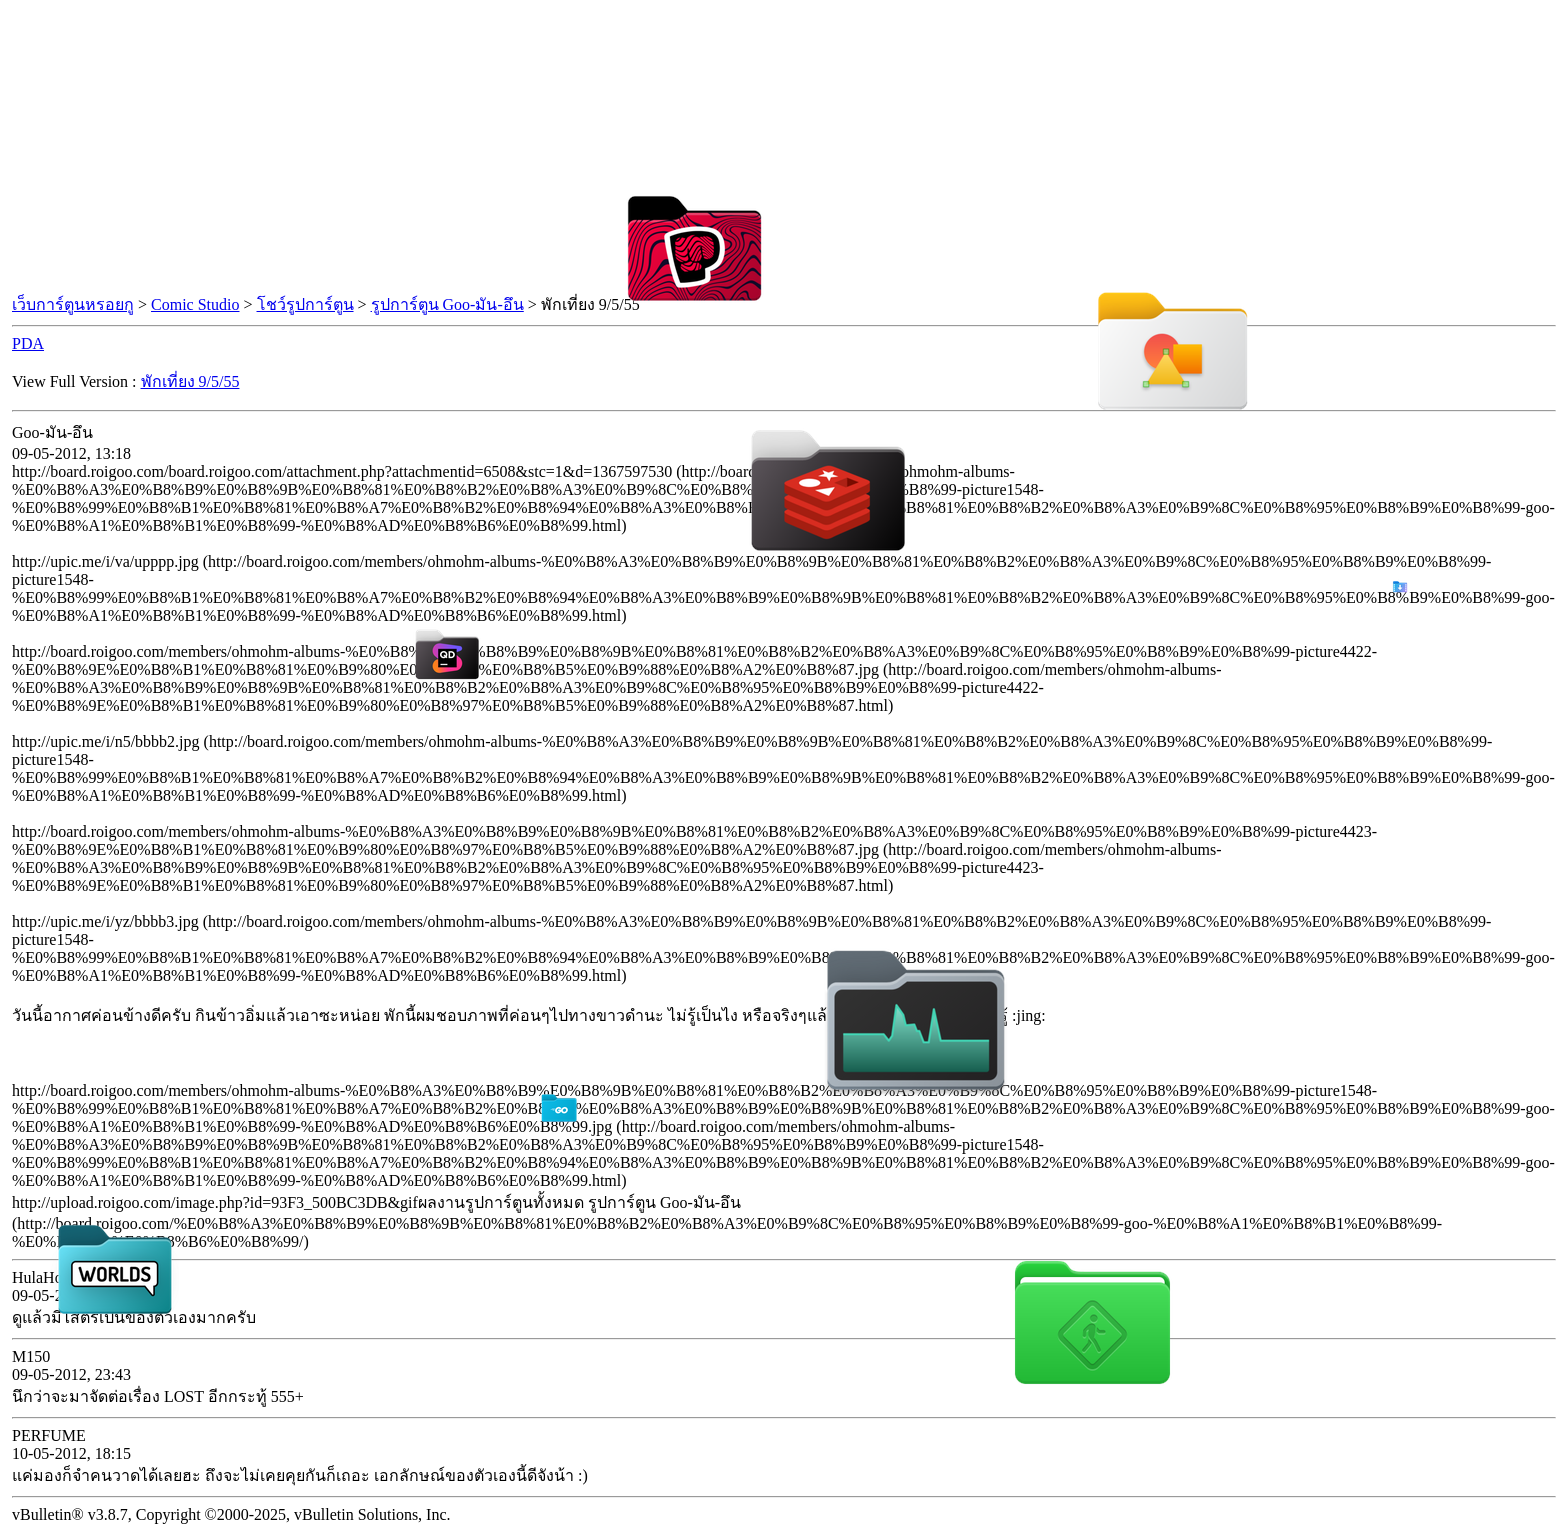  Describe the element at coordinates (1172, 355) in the screenshot. I see `open folder containing LibreOffice Draw files` at that location.